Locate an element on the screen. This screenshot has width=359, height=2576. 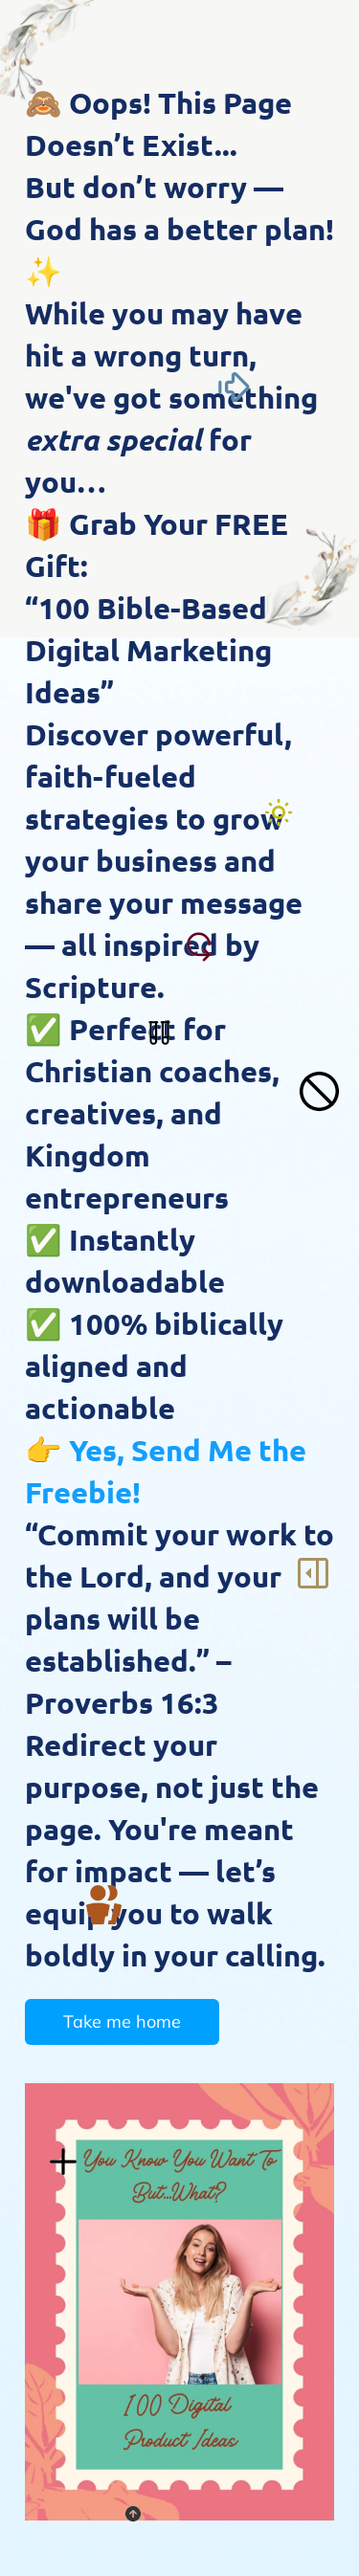
redo or repeat the previous action is located at coordinates (198, 946).